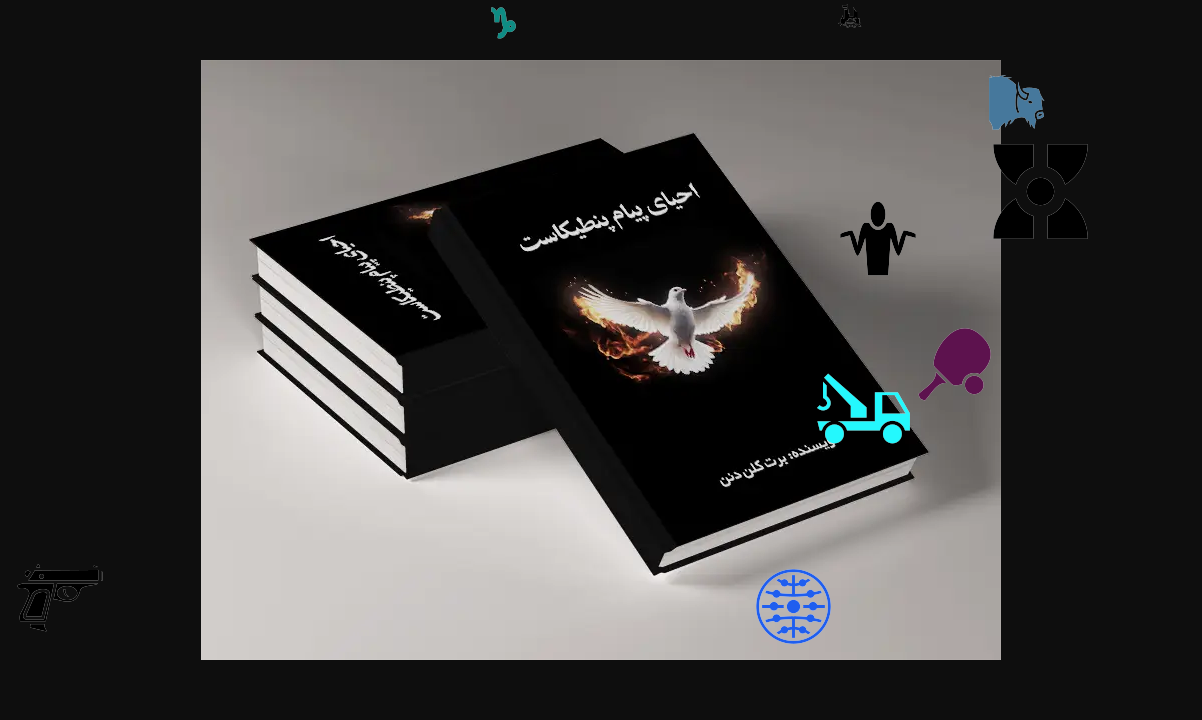 Image resolution: width=1202 pixels, height=720 pixels. What do you see at coordinates (793, 606) in the screenshot?
I see `access cage or enclosure settings in a game` at bounding box center [793, 606].